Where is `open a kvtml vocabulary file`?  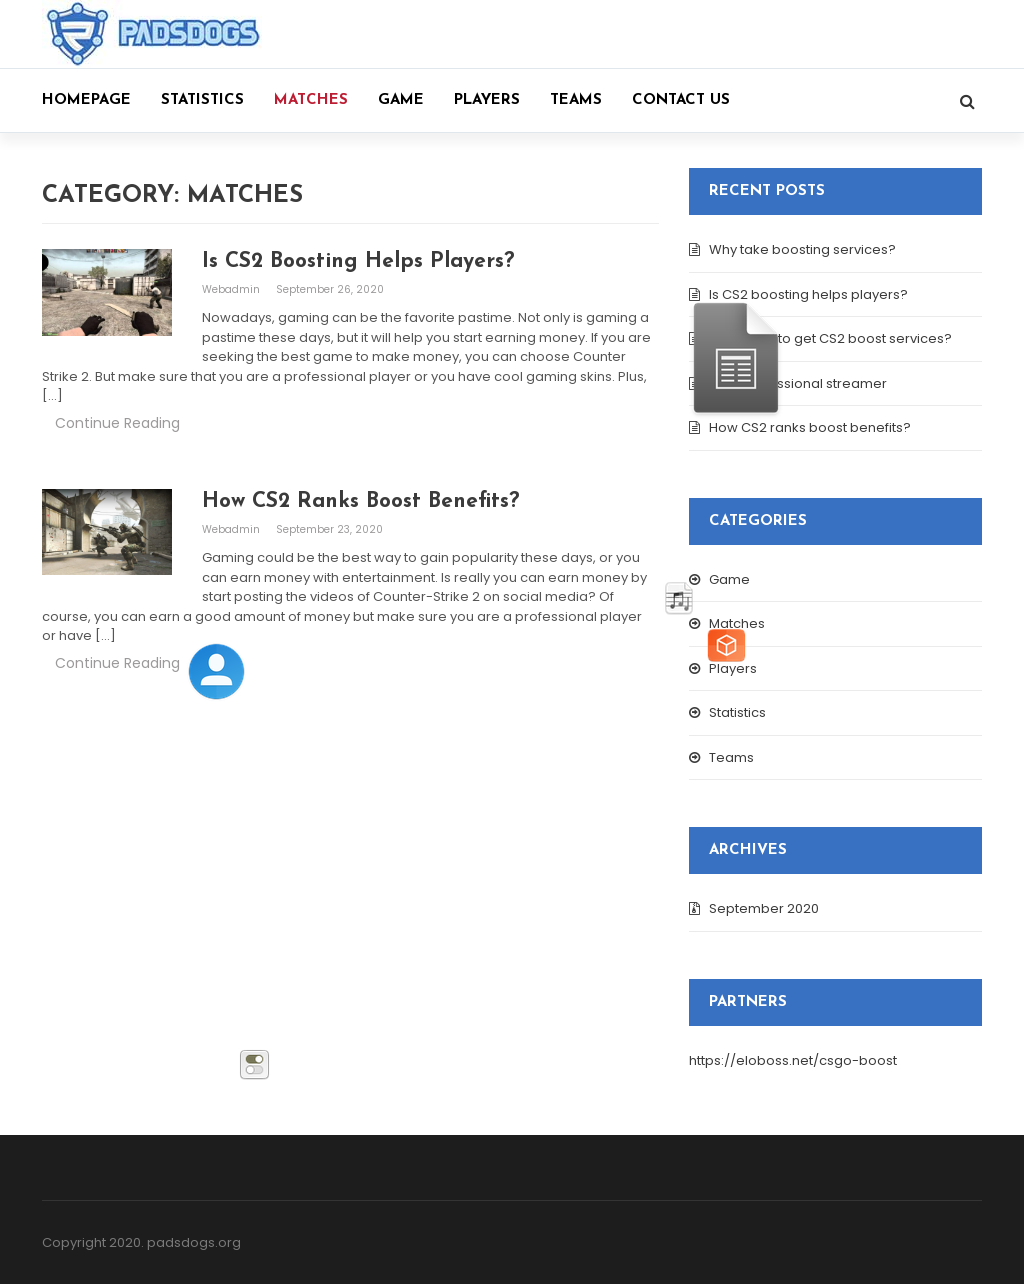
open a kvtml vocabulary file is located at coordinates (736, 360).